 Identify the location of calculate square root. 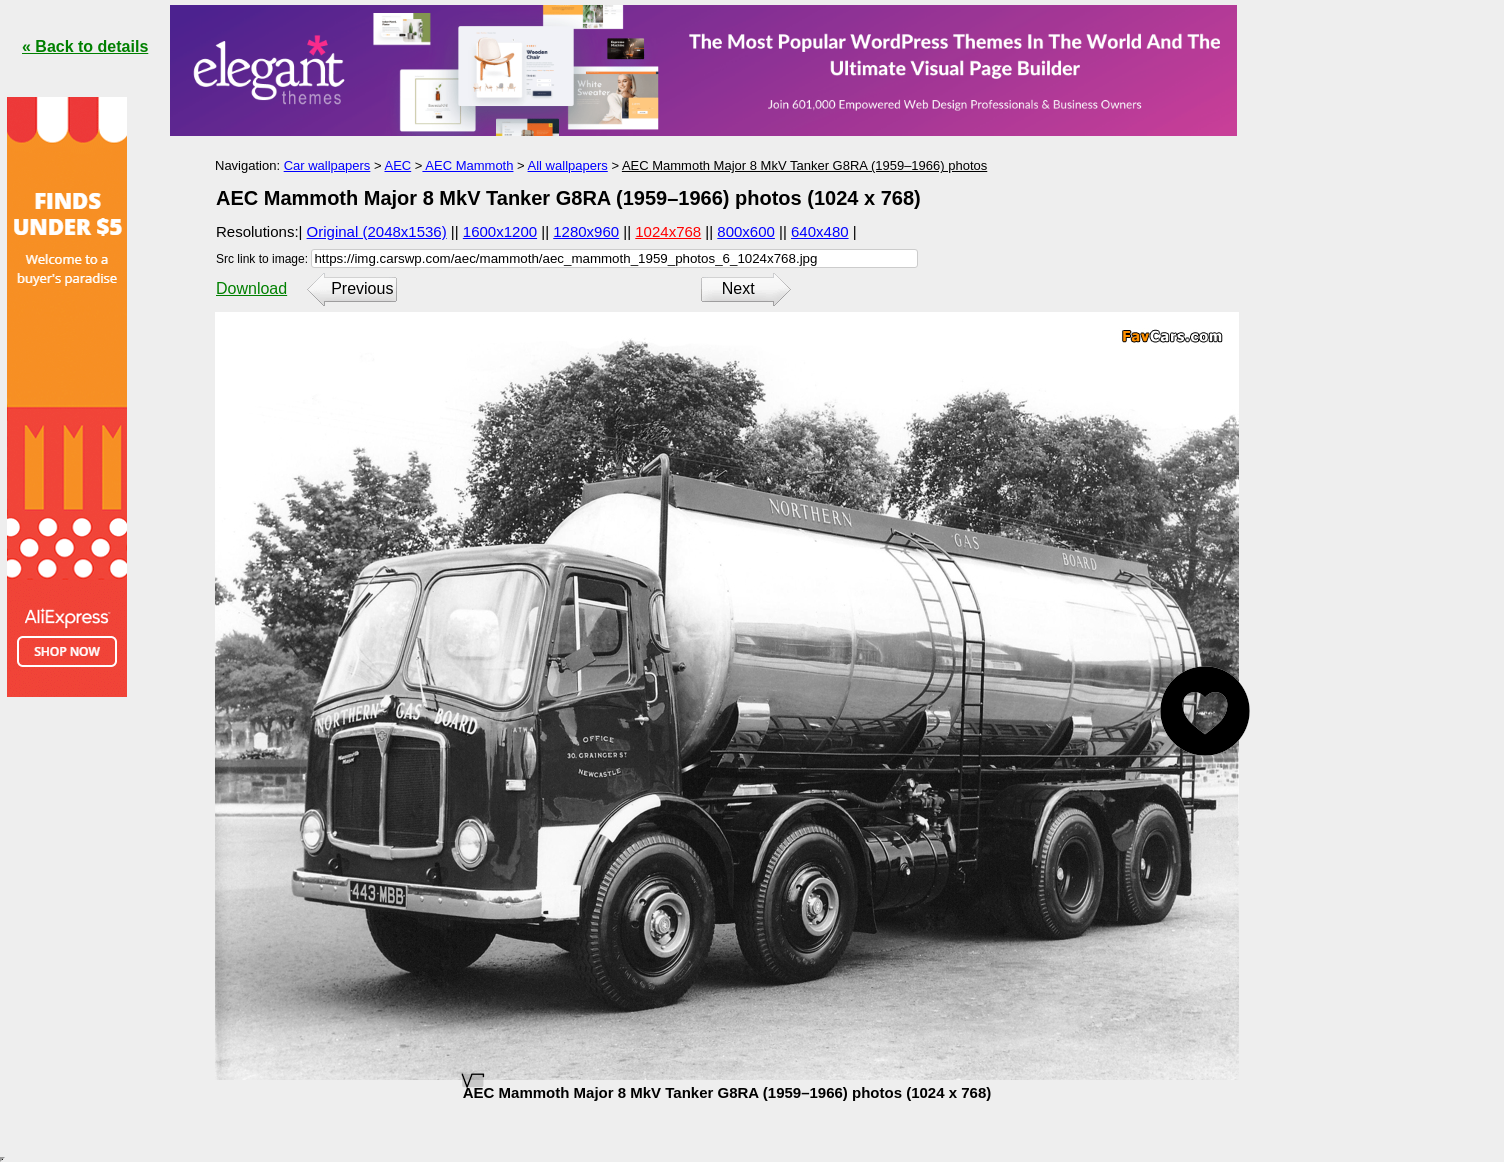
(472, 1079).